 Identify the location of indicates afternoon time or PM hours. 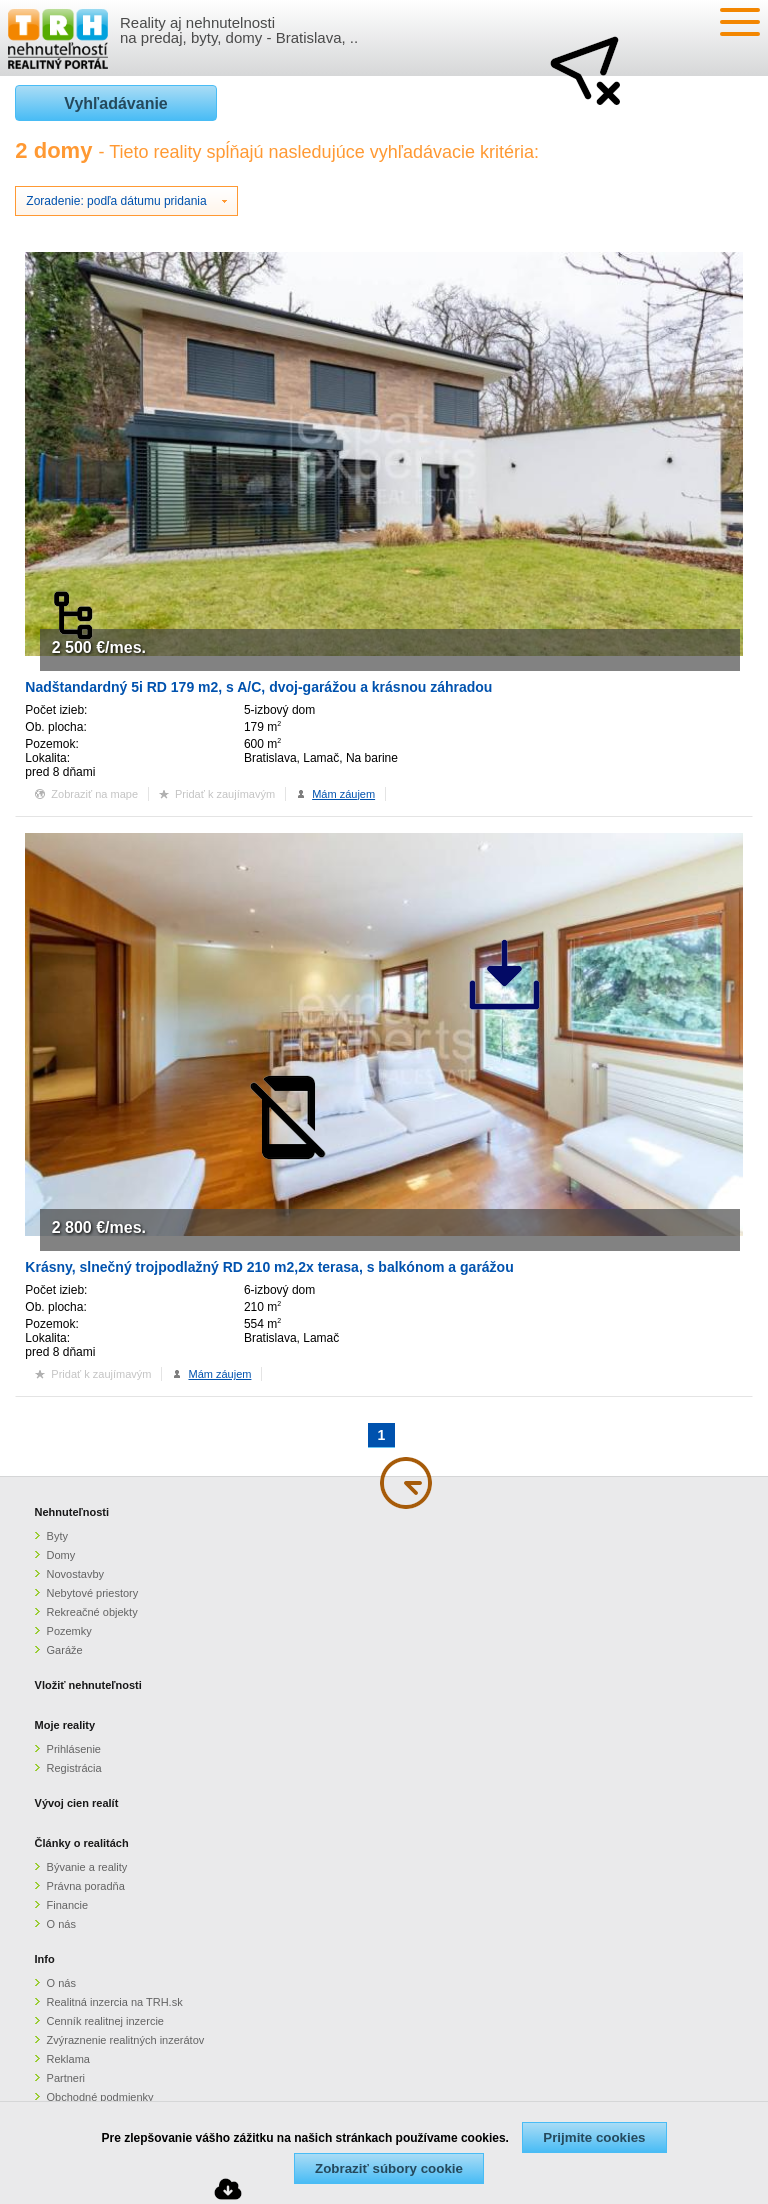
(406, 1483).